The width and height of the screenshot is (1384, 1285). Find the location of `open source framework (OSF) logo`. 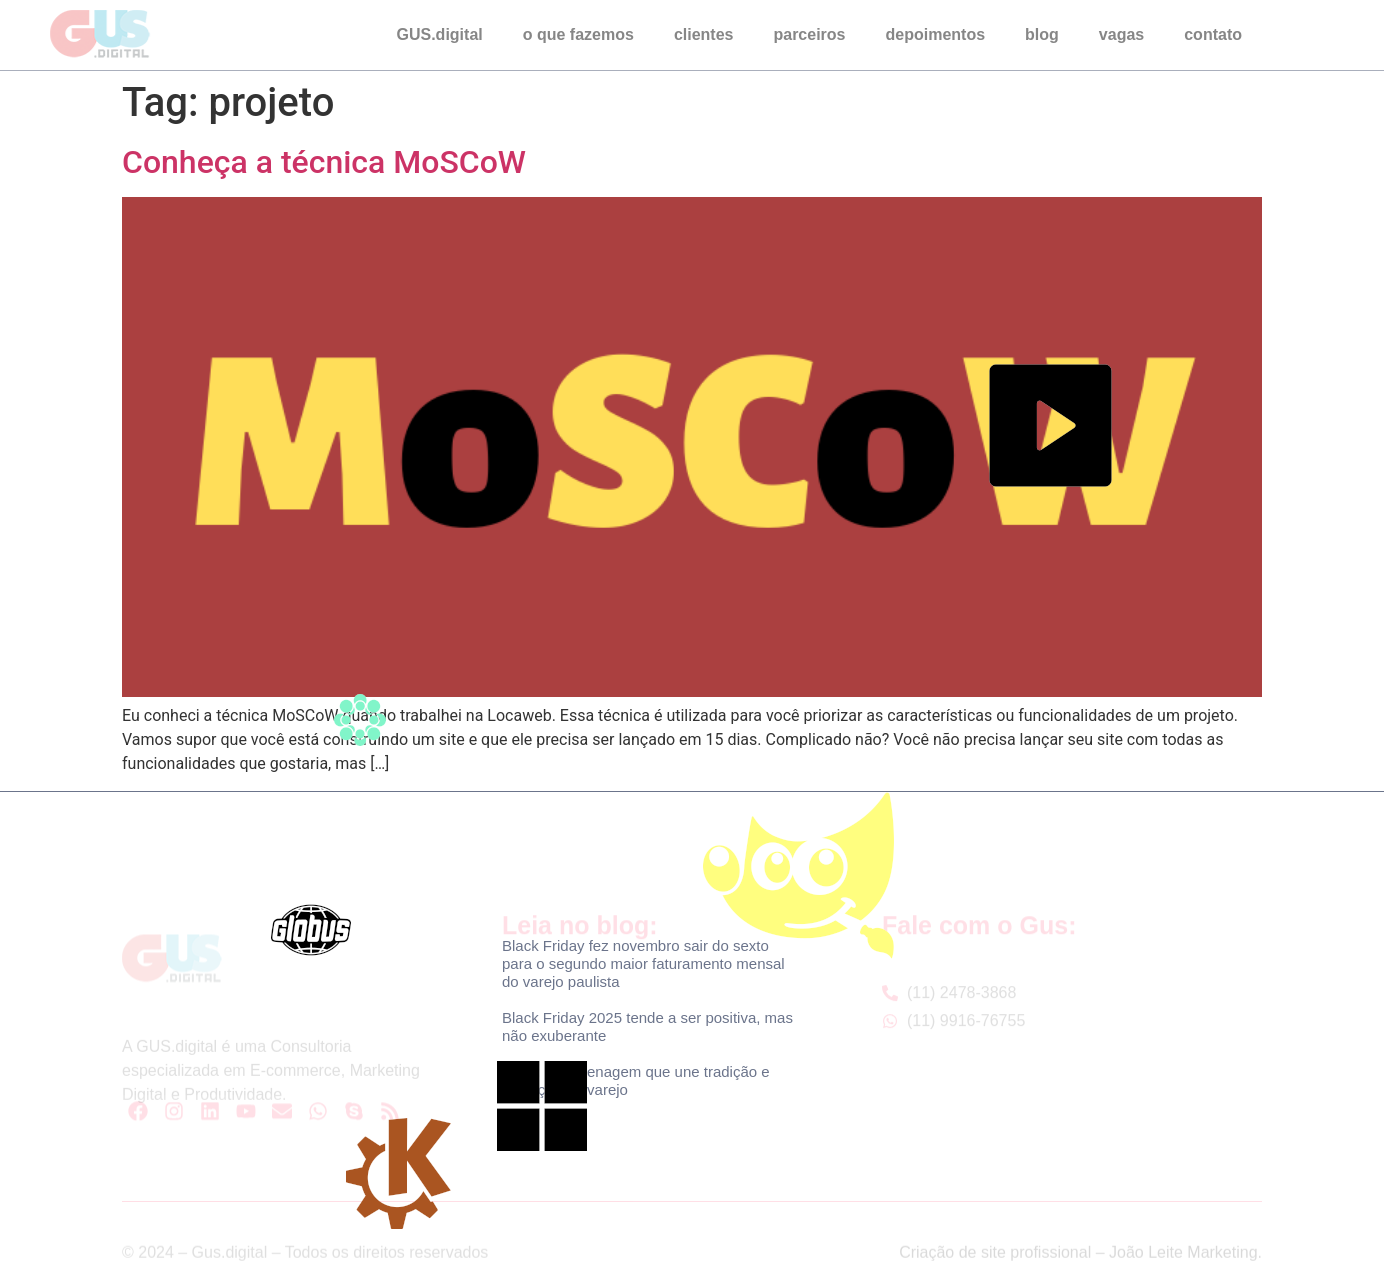

open source framework (OSF) logo is located at coordinates (360, 720).